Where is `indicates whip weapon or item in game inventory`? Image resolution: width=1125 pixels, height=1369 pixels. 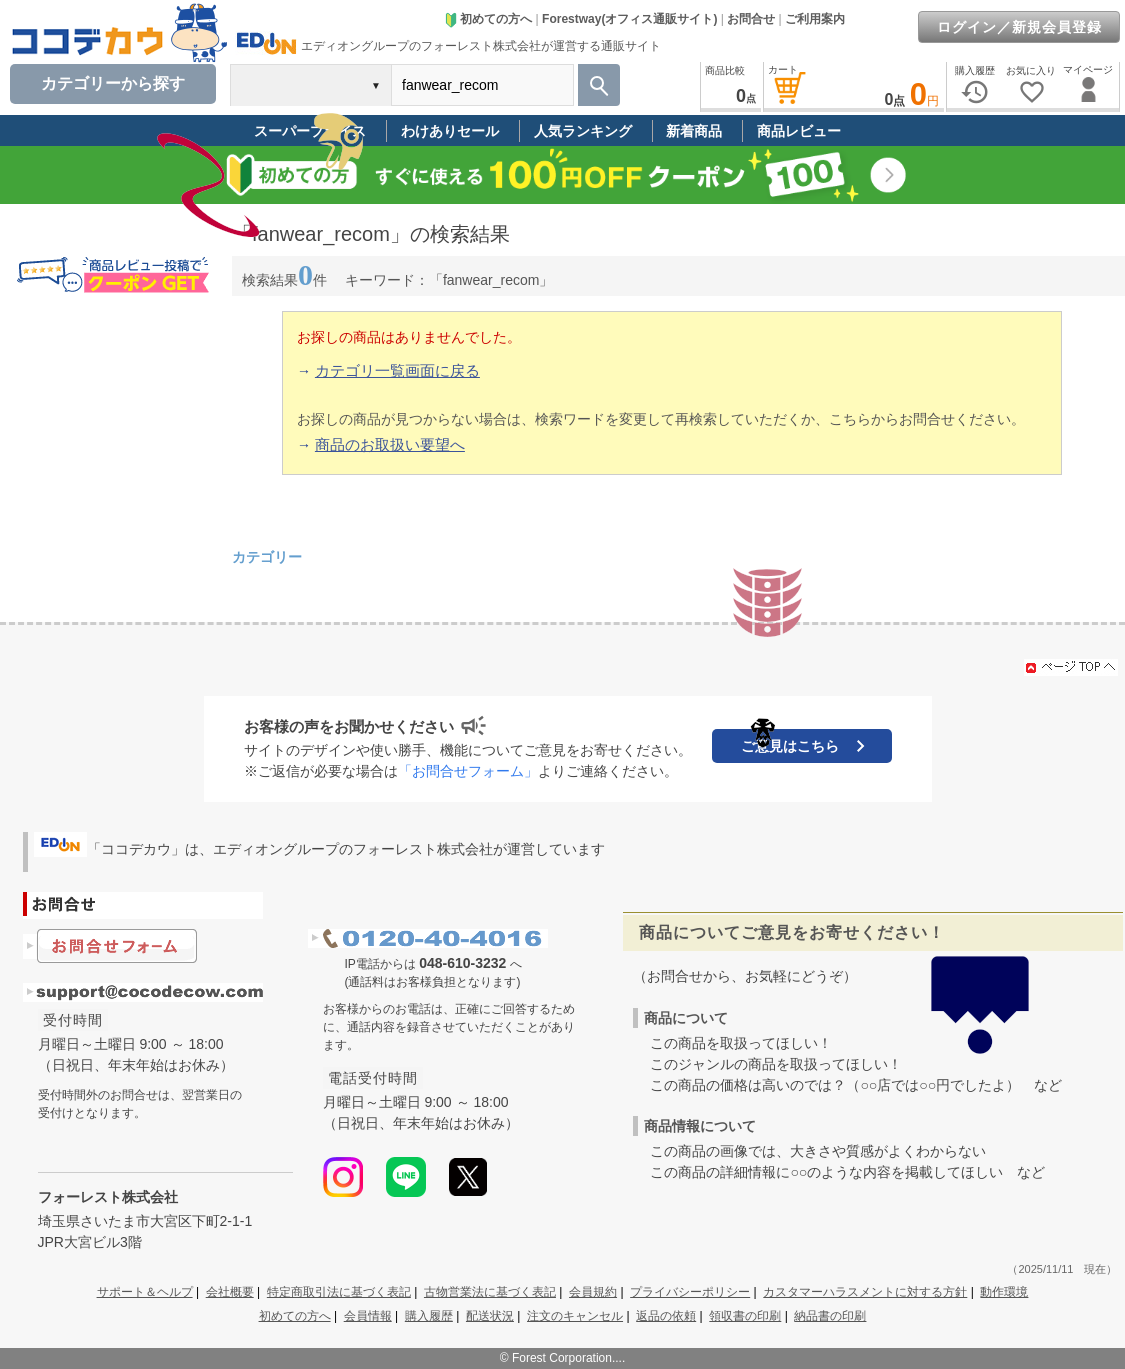
indicates whip weapon or item in game inventory is located at coordinates (209, 187).